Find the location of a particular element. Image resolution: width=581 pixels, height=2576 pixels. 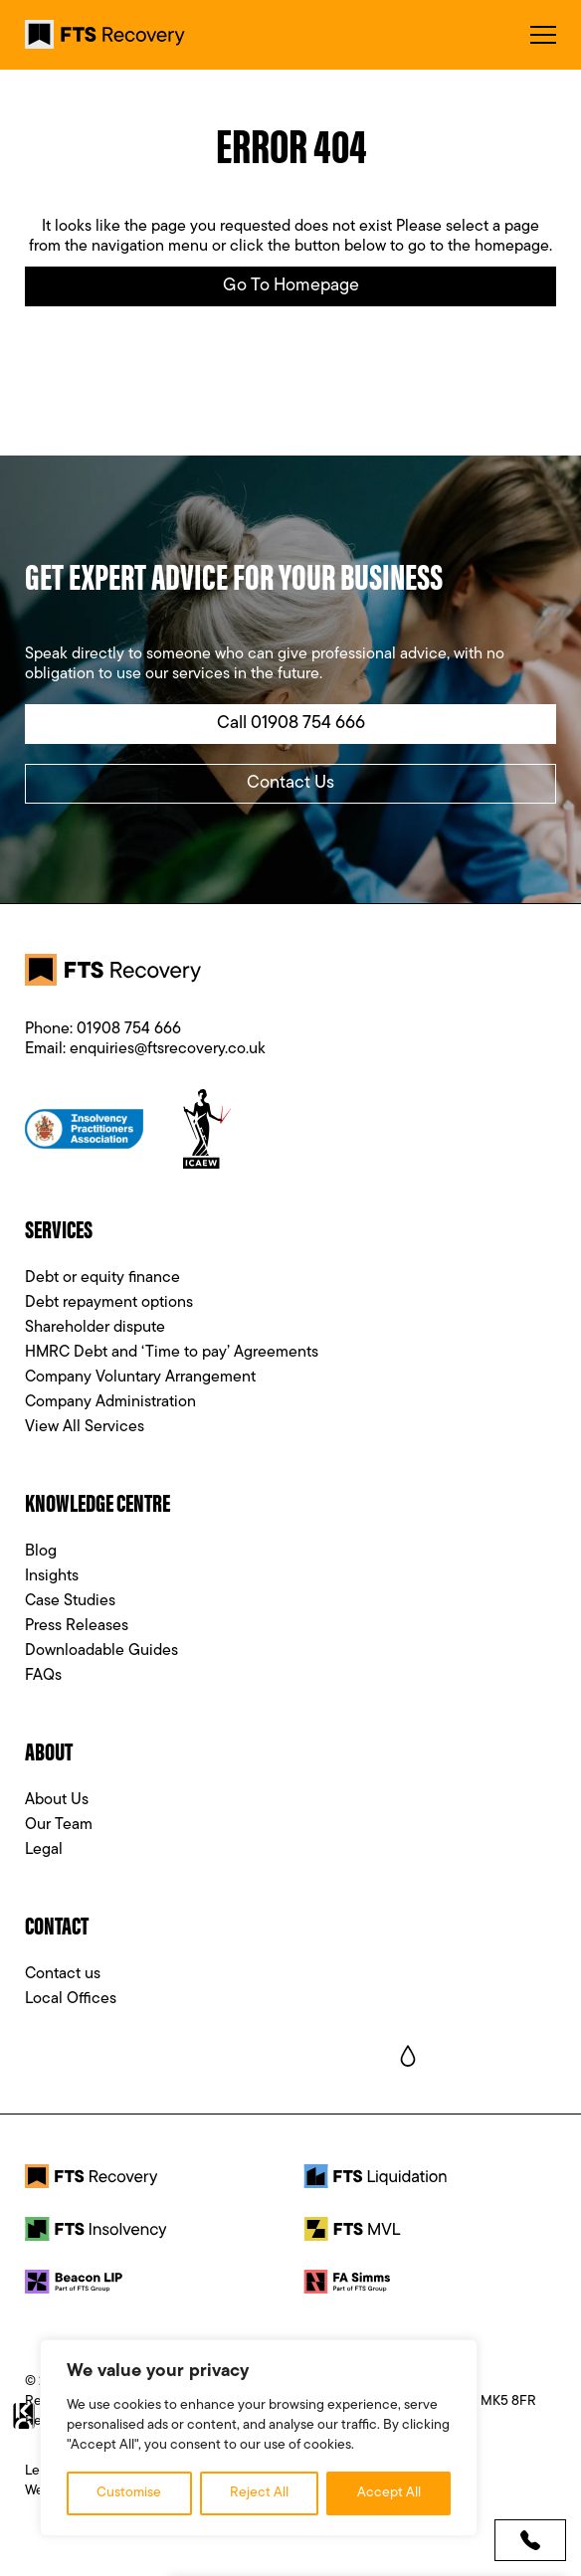

moo print and design services logo is located at coordinates (408, 2056).